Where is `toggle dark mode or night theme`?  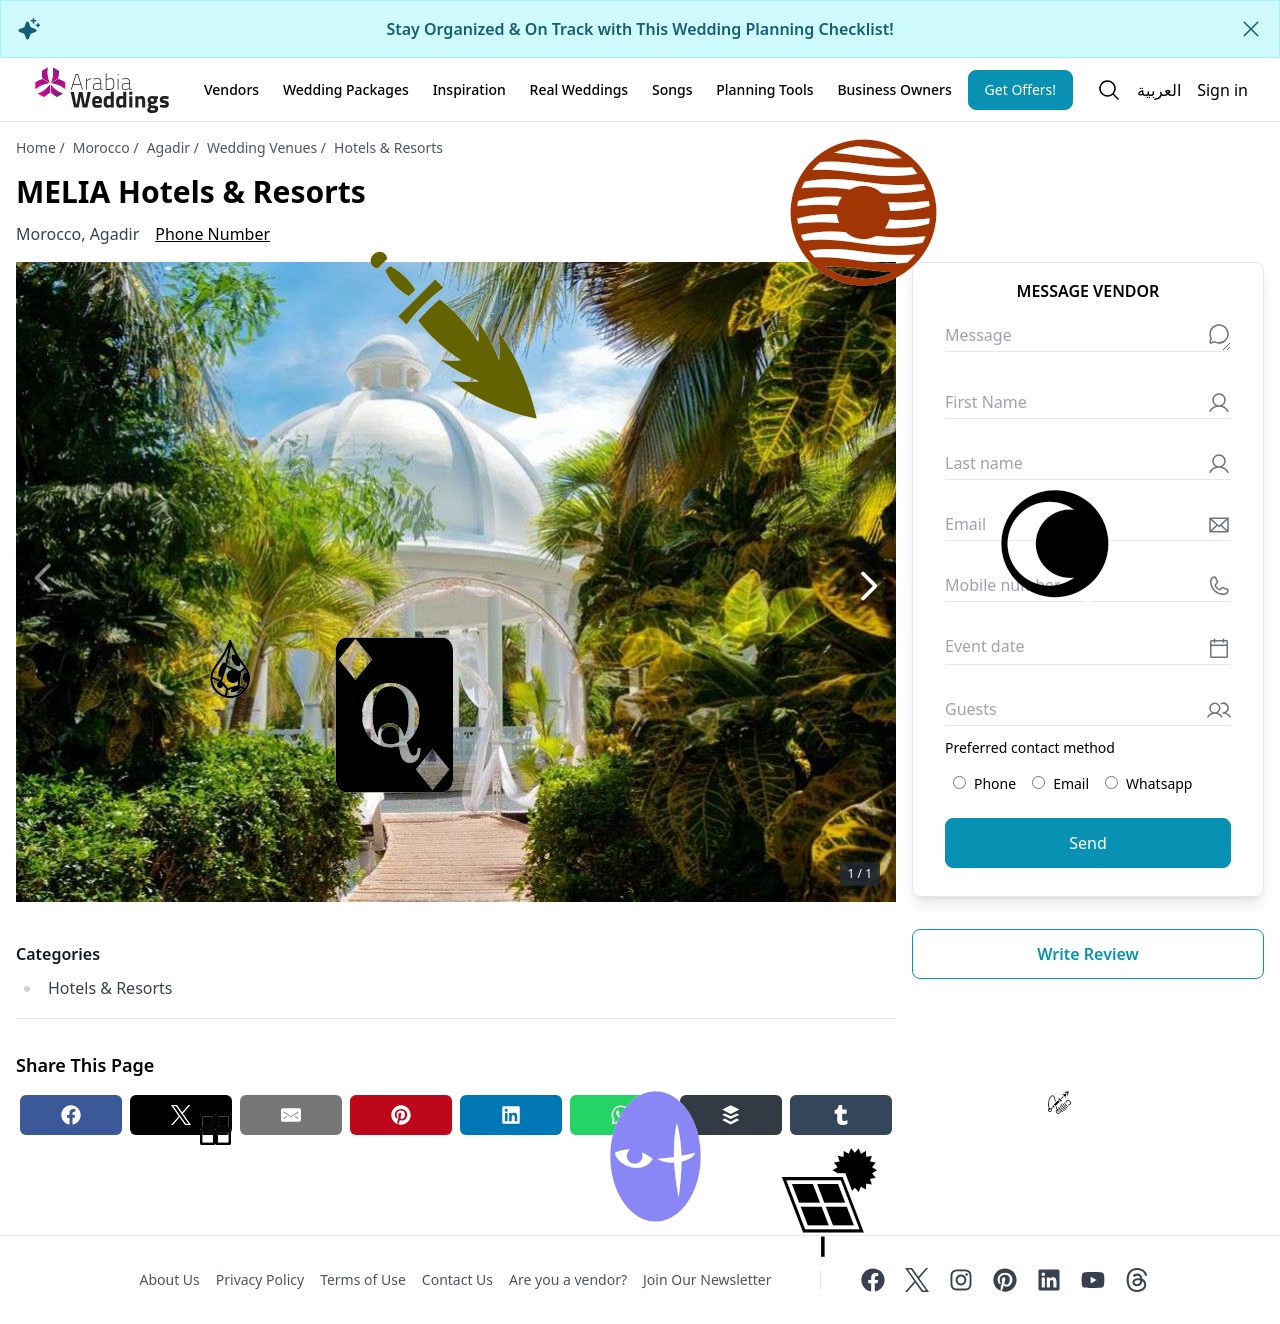 toggle dark mode or night theme is located at coordinates (1055, 543).